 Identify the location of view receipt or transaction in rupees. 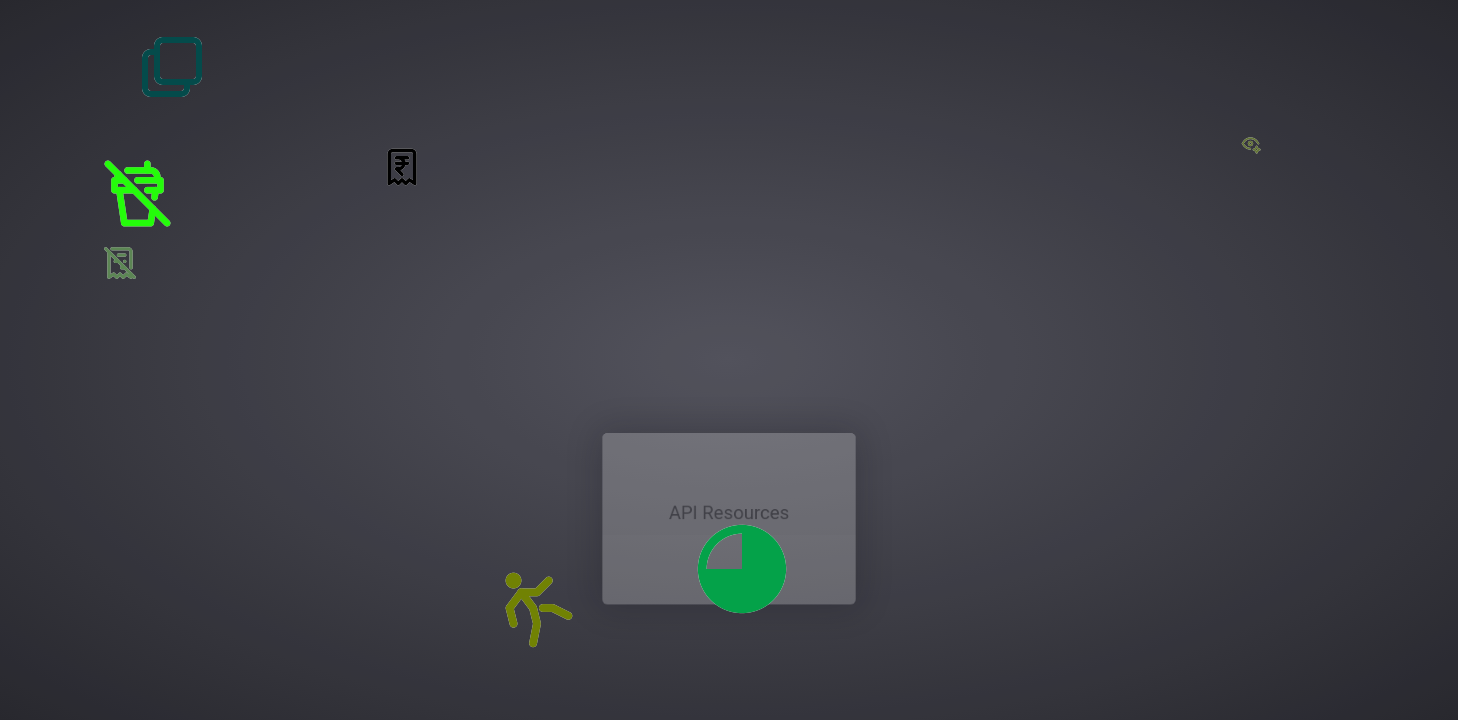
(402, 167).